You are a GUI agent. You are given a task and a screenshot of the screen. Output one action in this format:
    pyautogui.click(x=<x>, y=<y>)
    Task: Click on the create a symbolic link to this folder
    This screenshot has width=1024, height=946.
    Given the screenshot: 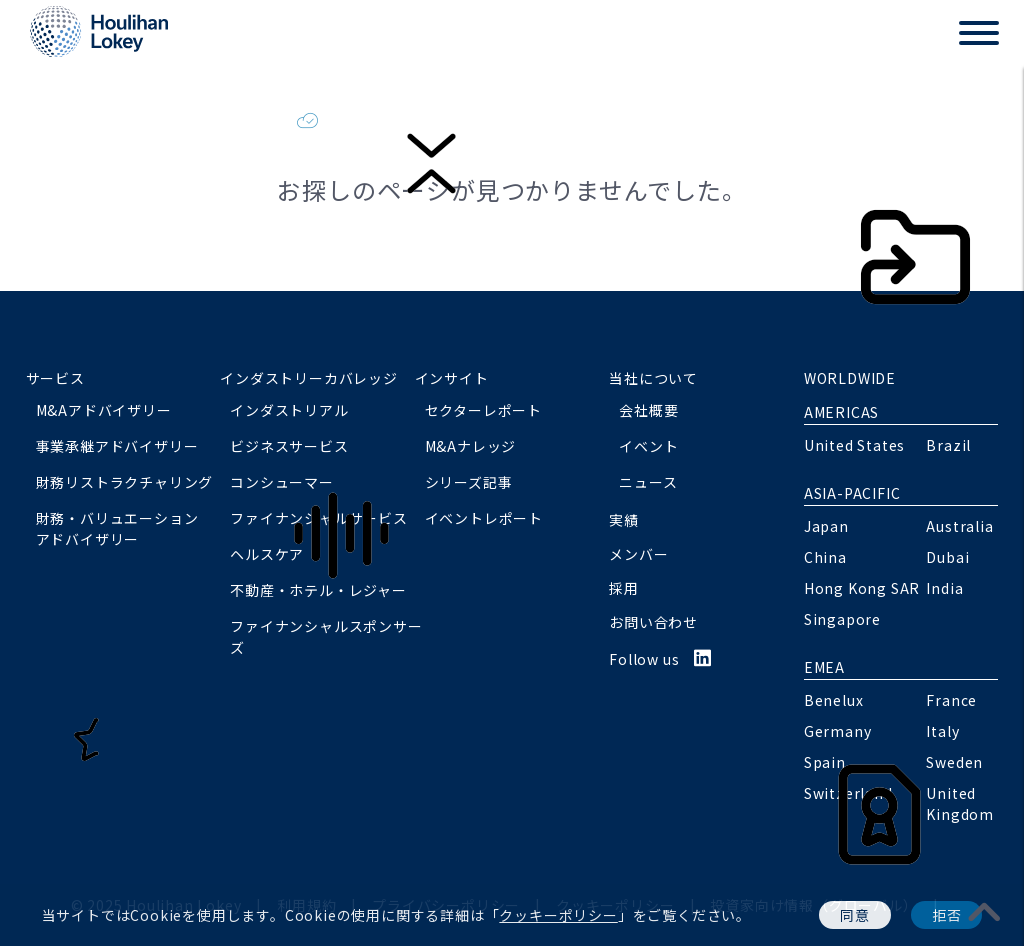 What is the action you would take?
    pyautogui.click(x=915, y=259)
    